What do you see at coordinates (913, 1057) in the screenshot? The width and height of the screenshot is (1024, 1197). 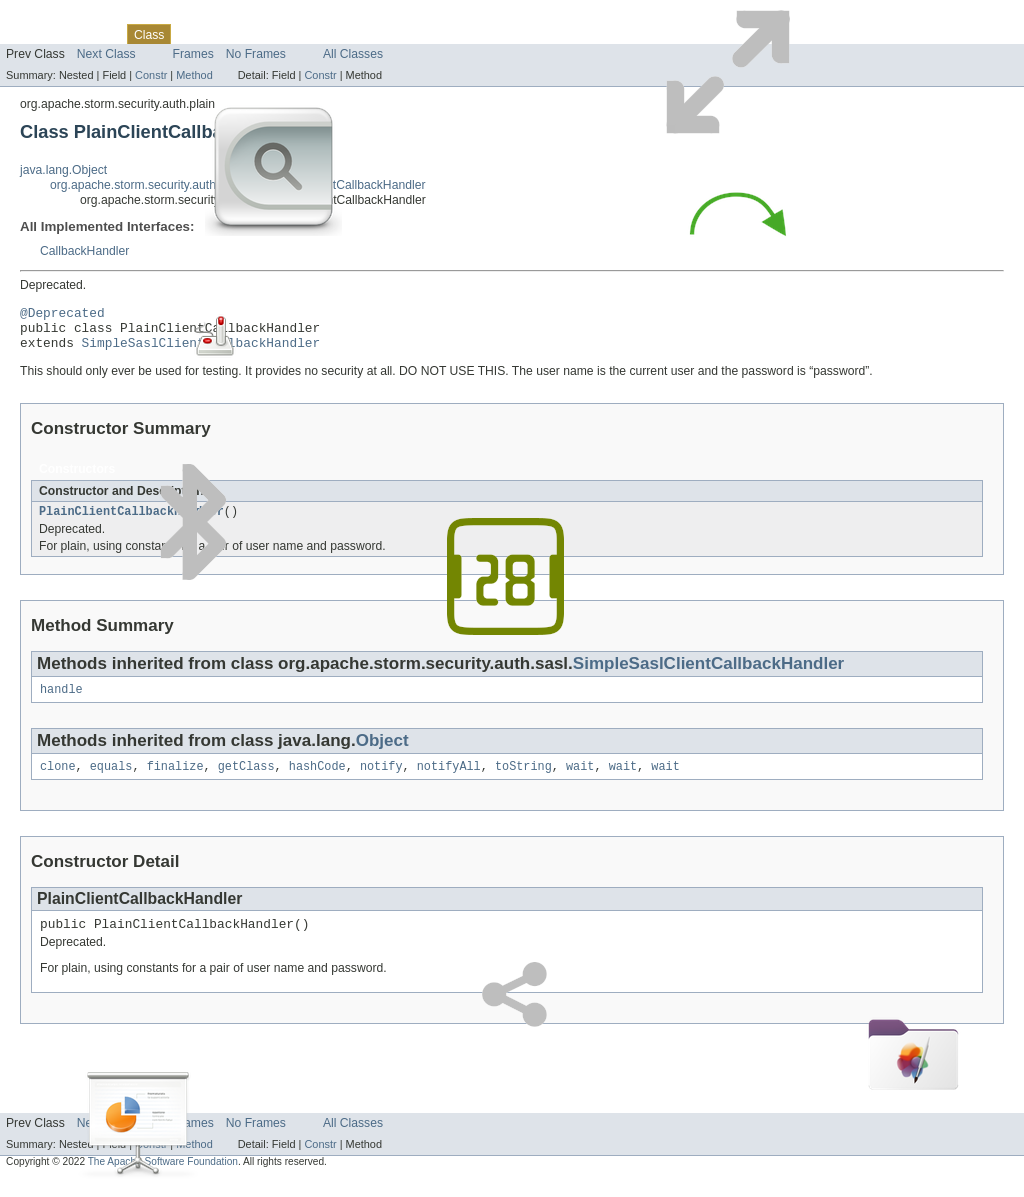 I see `open folder containing drawings or artwork` at bounding box center [913, 1057].